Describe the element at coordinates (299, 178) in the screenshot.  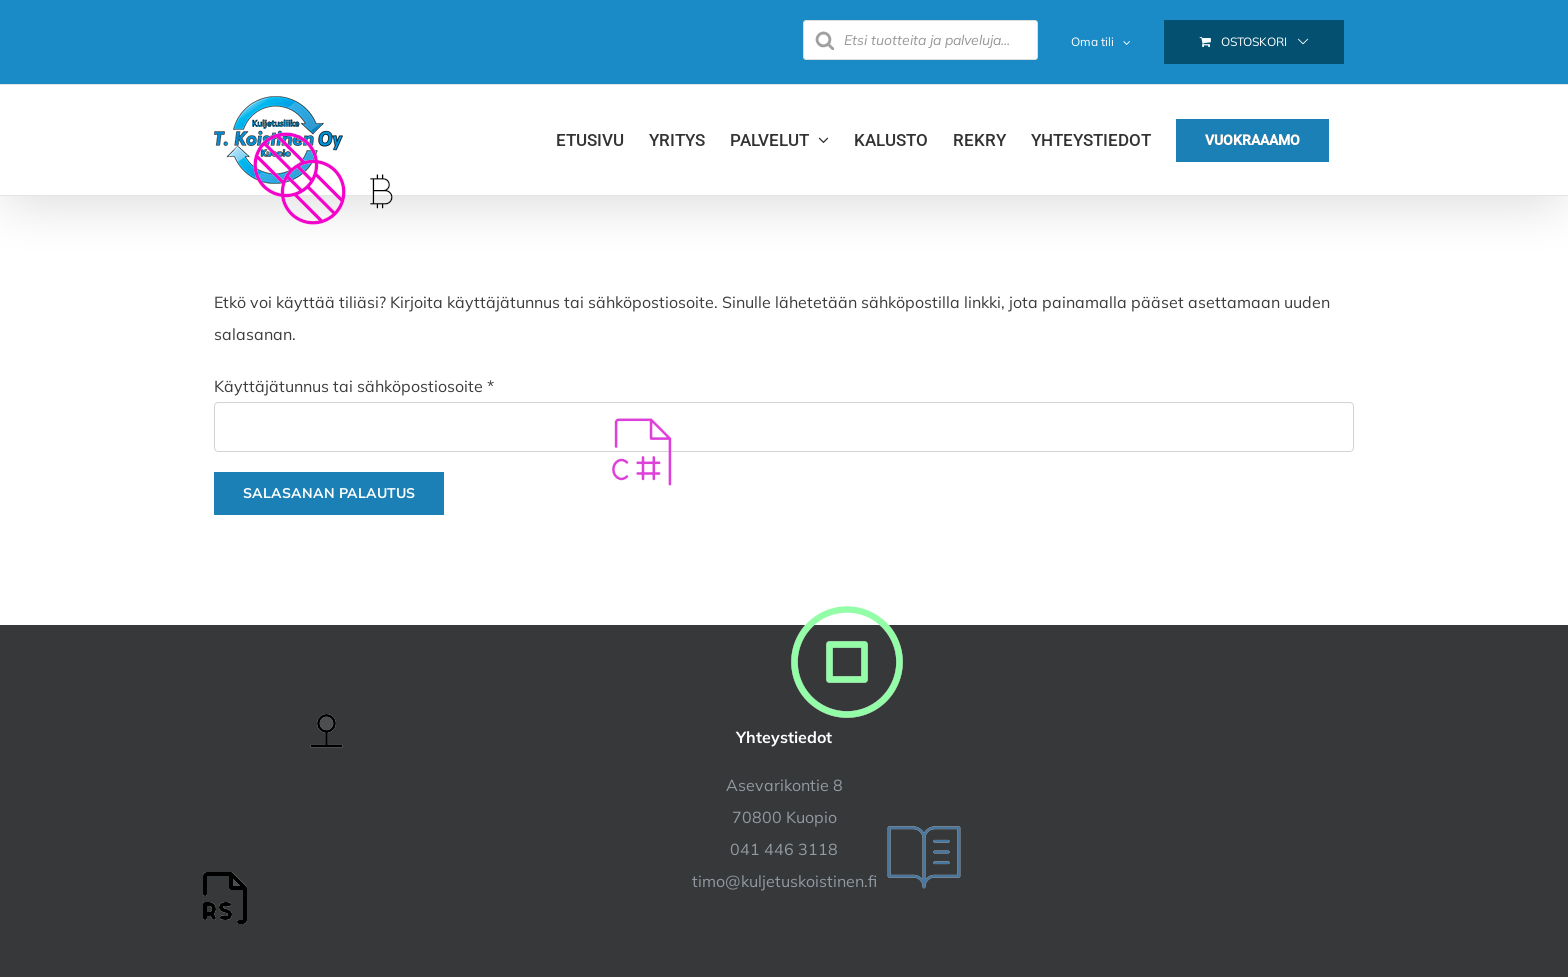
I see `merge or combine selected layers` at that location.